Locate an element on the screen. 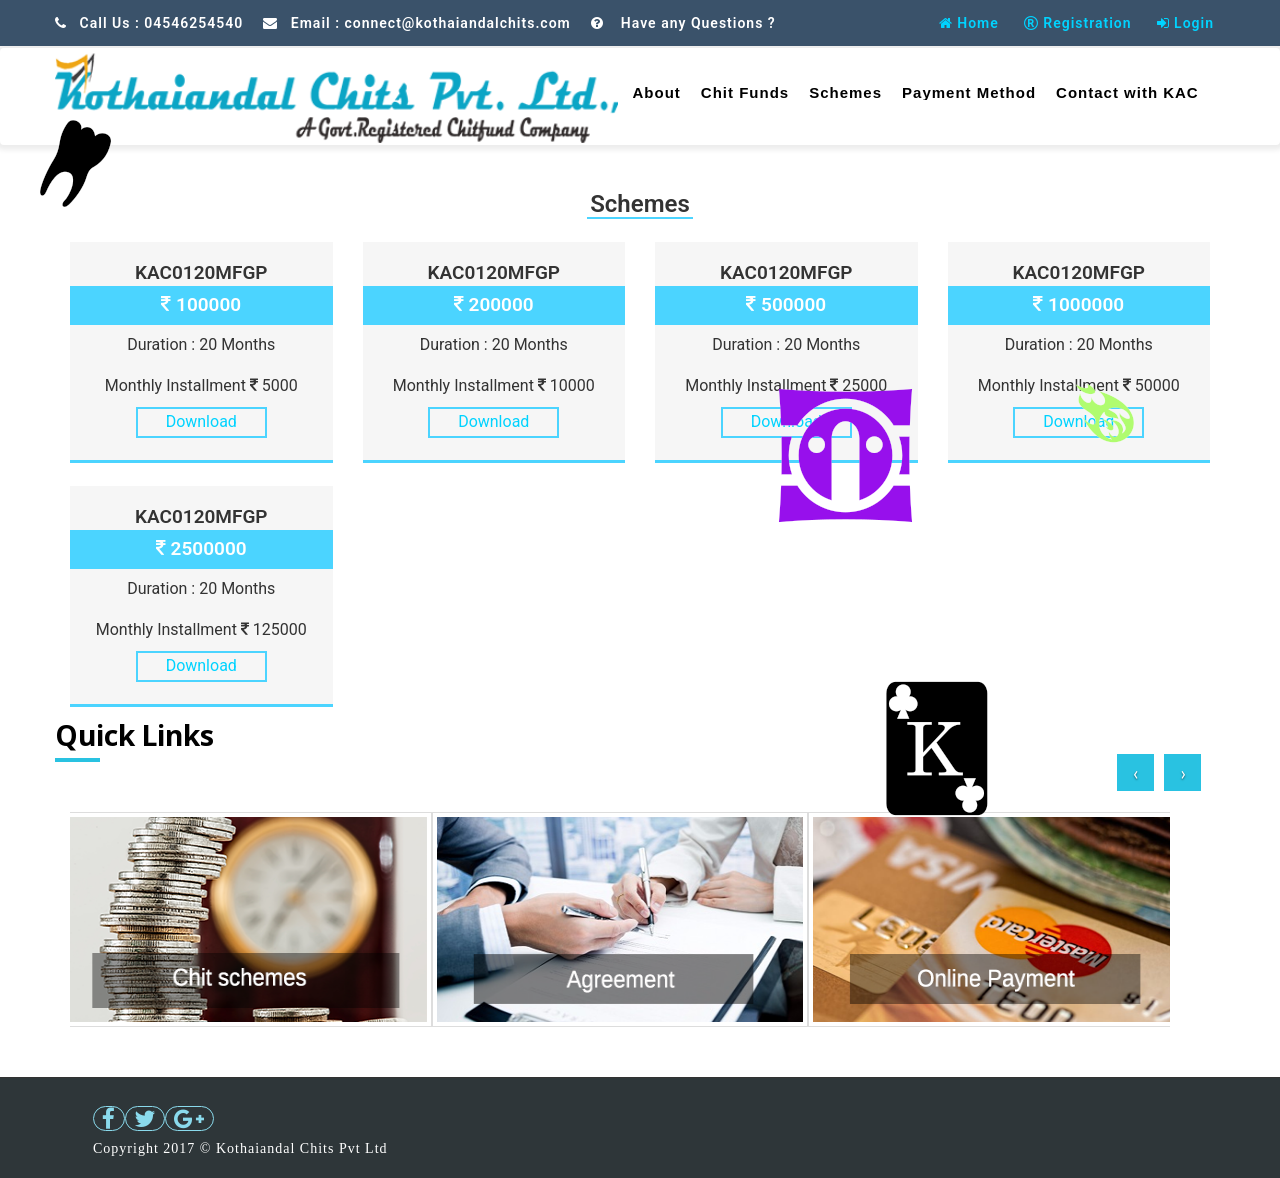  king of clubs playing card is located at coordinates (936, 748).